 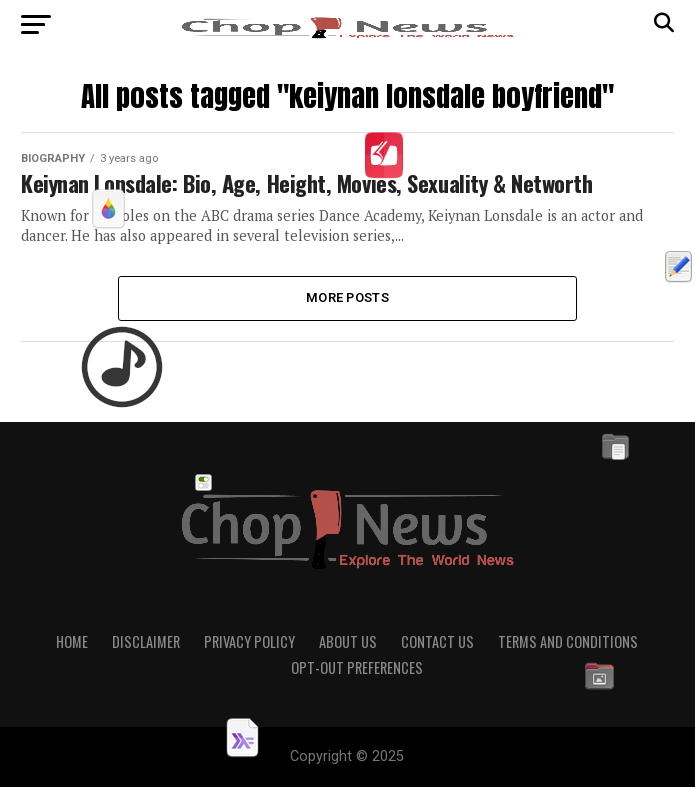 What do you see at coordinates (122, 367) in the screenshot?
I see `open cantata music player` at bounding box center [122, 367].